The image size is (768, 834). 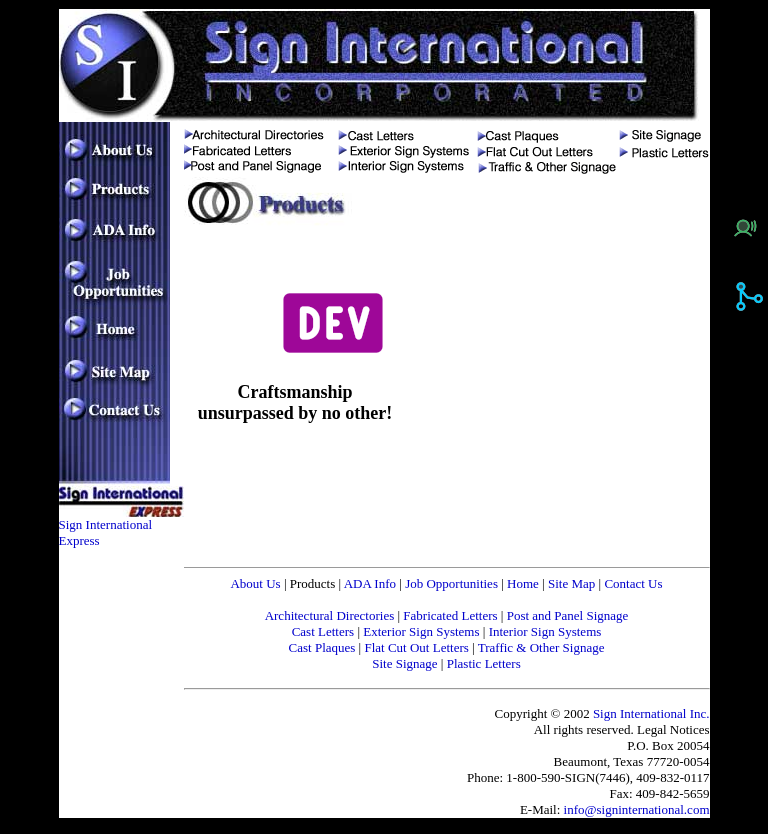 What do you see at coordinates (333, 323) in the screenshot?
I see `link to dev.to developer community profile` at bounding box center [333, 323].